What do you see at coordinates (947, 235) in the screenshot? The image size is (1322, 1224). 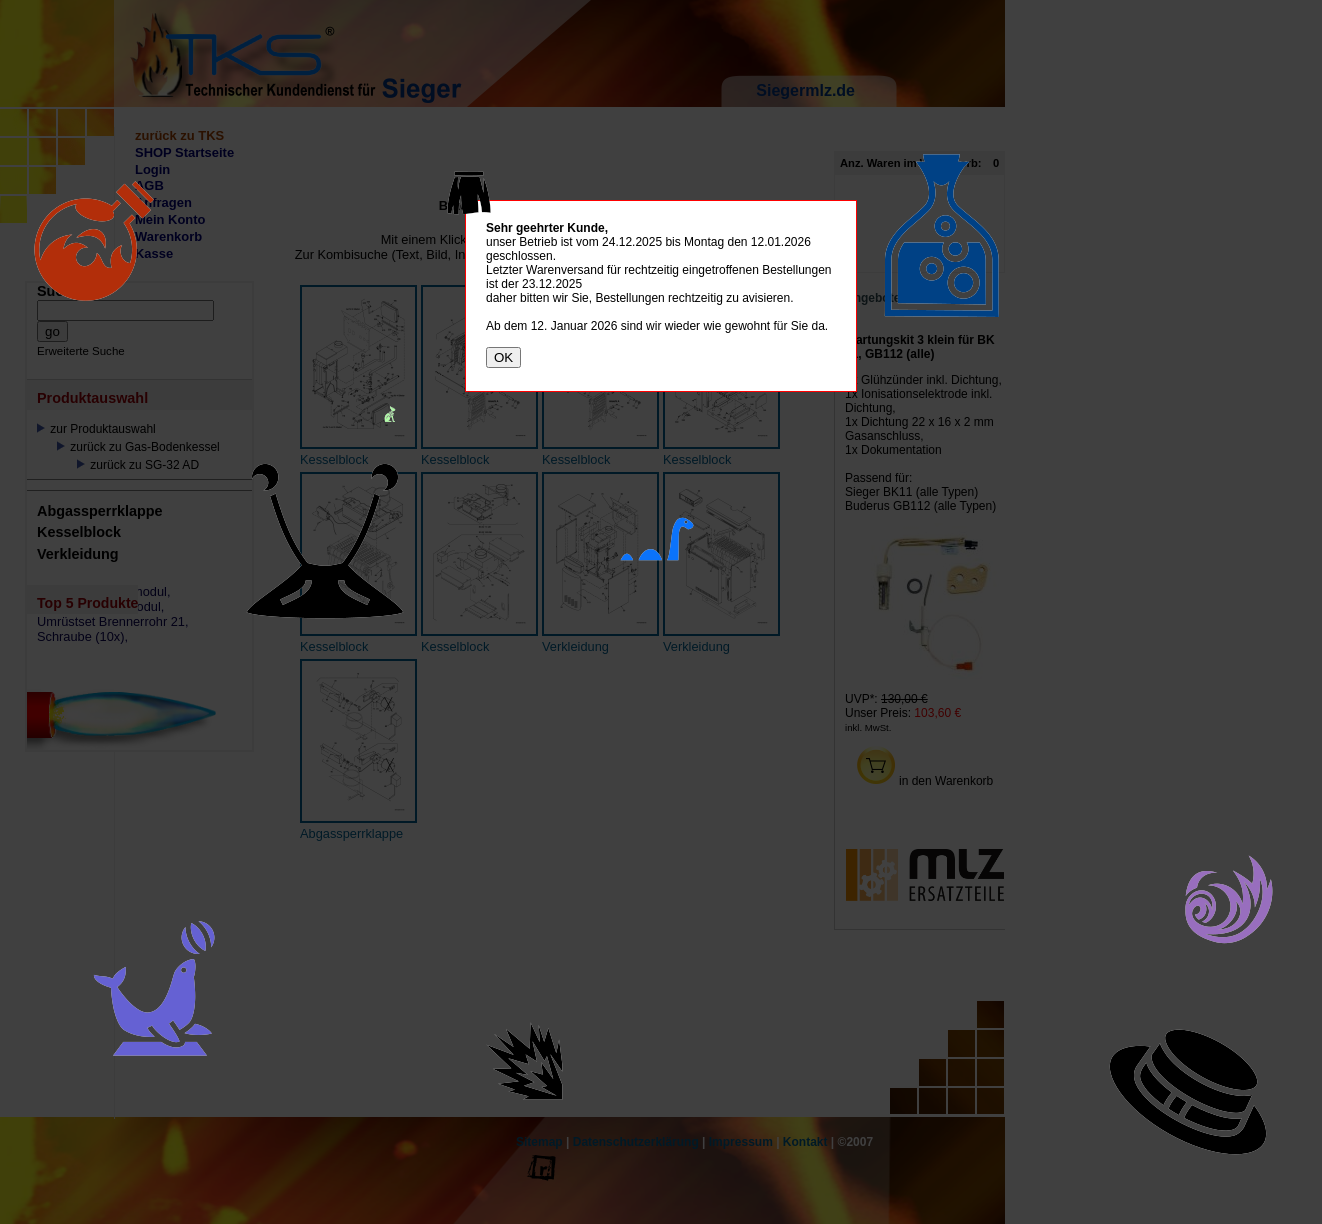 I see `access alchemy or potion crafting` at bounding box center [947, 235].